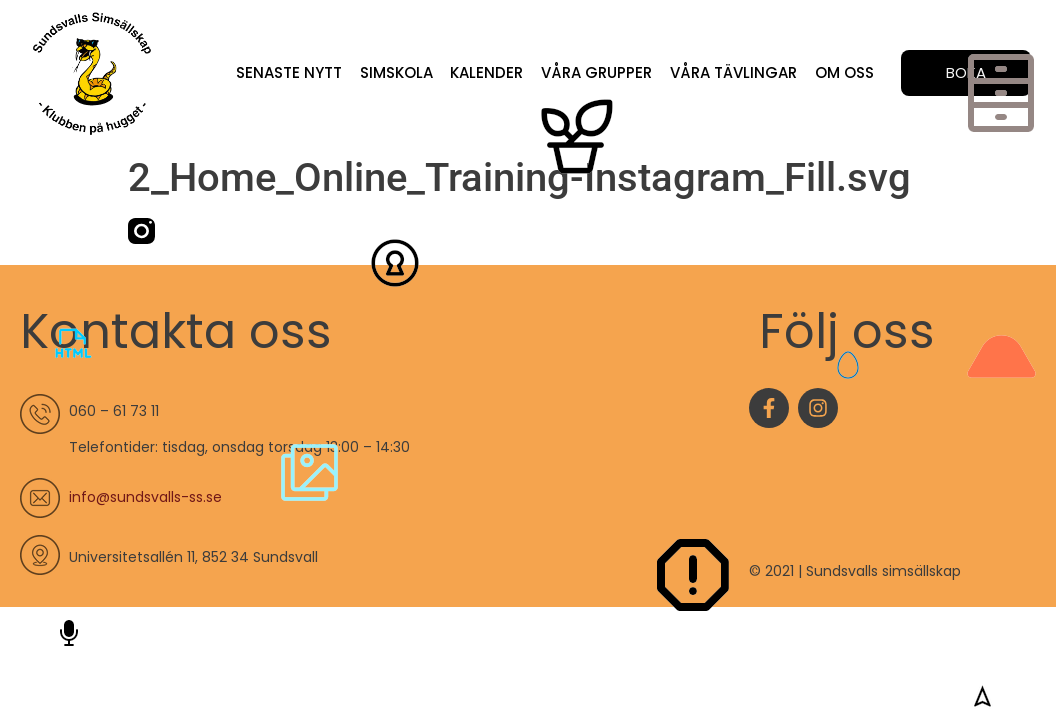  Describe the element at coordinates (848, 365) in the screenshot. I see `indicates egg or egg-related dietary information` at that location.